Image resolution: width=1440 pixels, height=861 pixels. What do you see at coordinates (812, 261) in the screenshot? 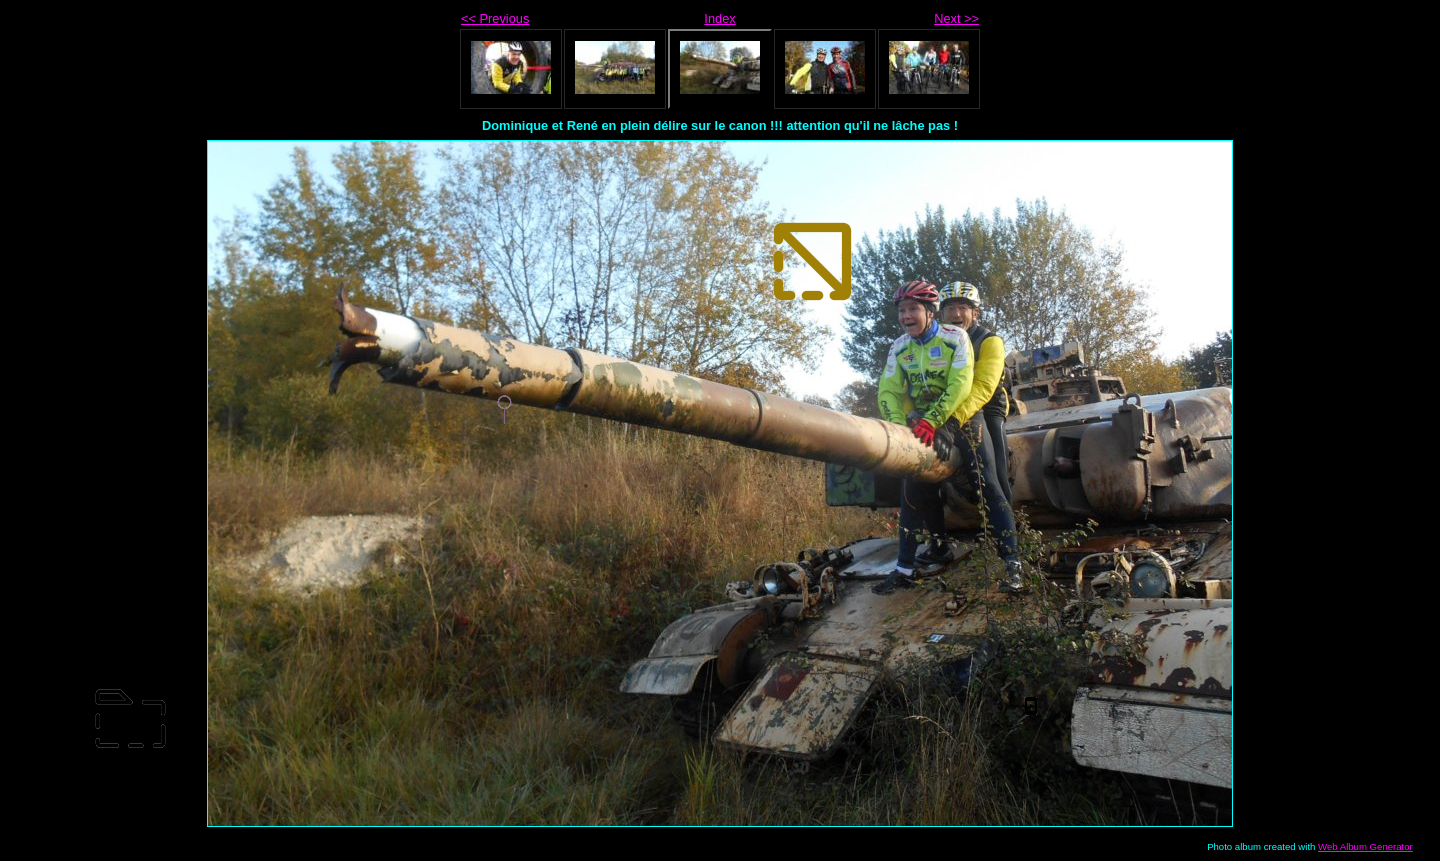
I see `invert current selection` at bounding box center [812, 261].